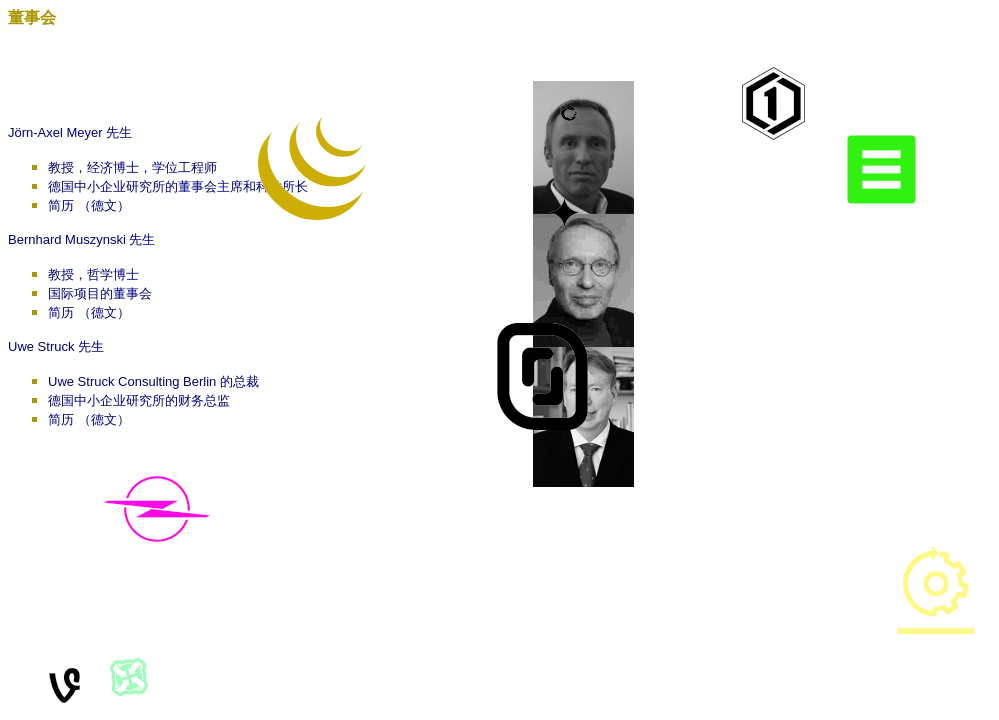 The image size is (999, 720). Describe the element at coordinates (64, 685) in the screenshot. I see `vine app logo` at that location.